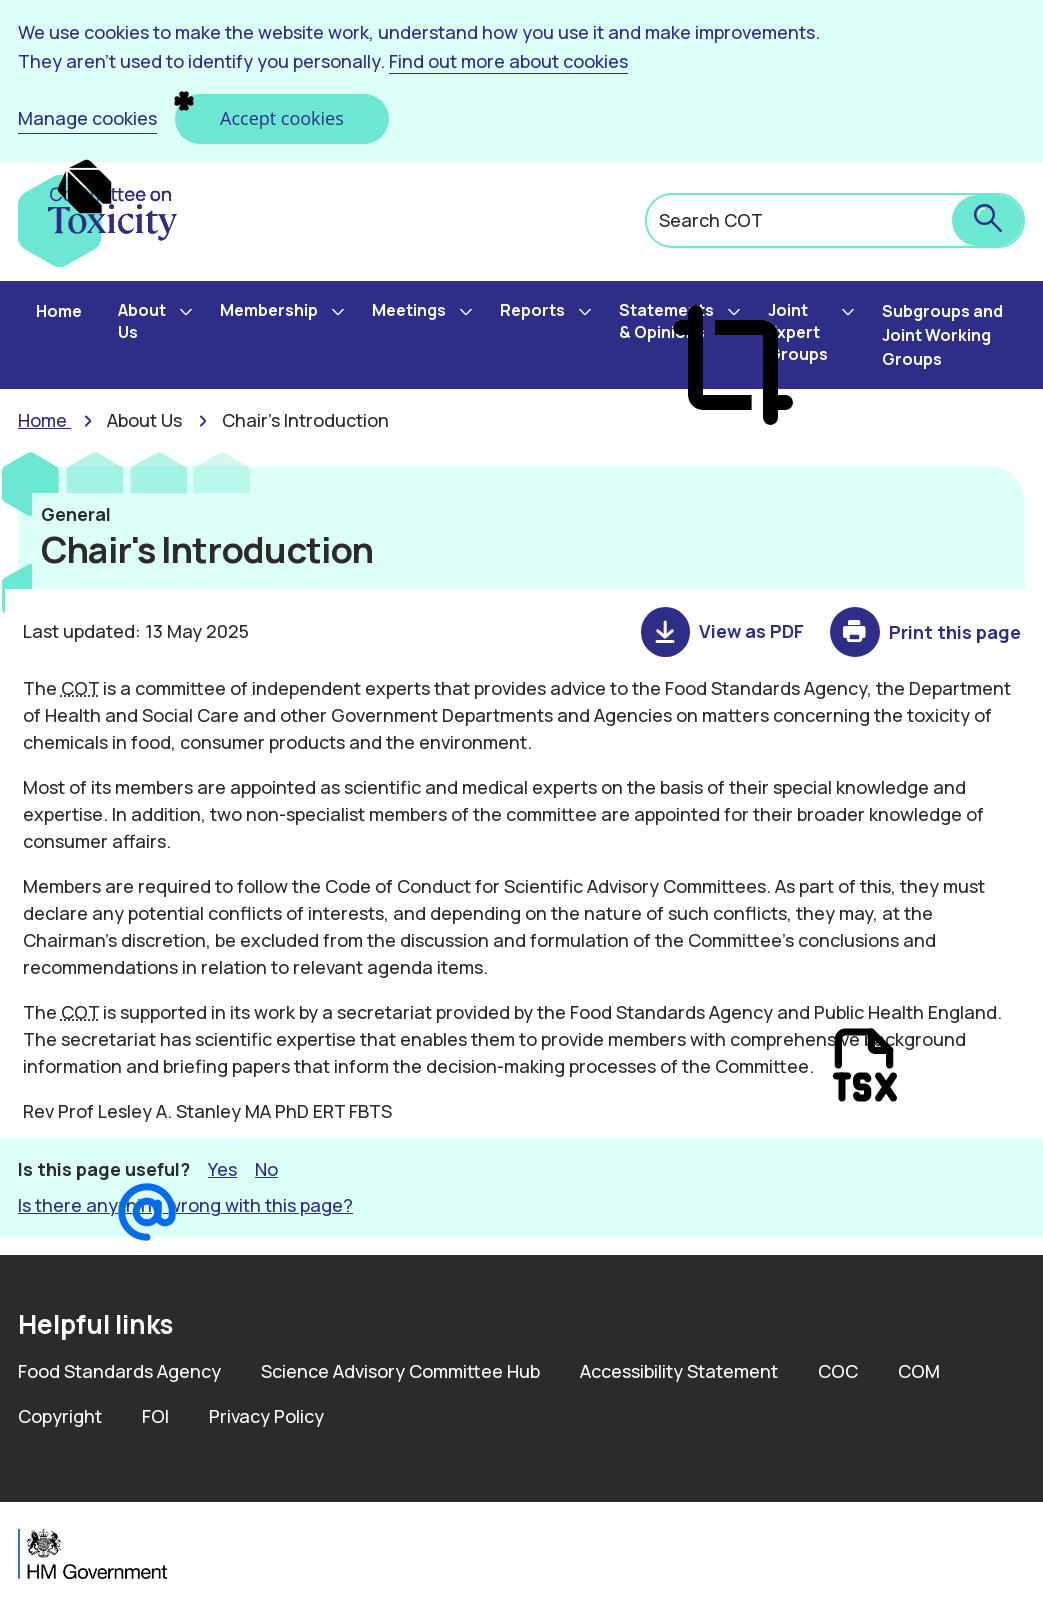 The width and height of the screenshot is (1043, 1613). What do you see at coordinates (864, 1065) in the screenshot?
I see `indicates a TypeScript React (.tsx) file` at bounding box center [864, 1065].